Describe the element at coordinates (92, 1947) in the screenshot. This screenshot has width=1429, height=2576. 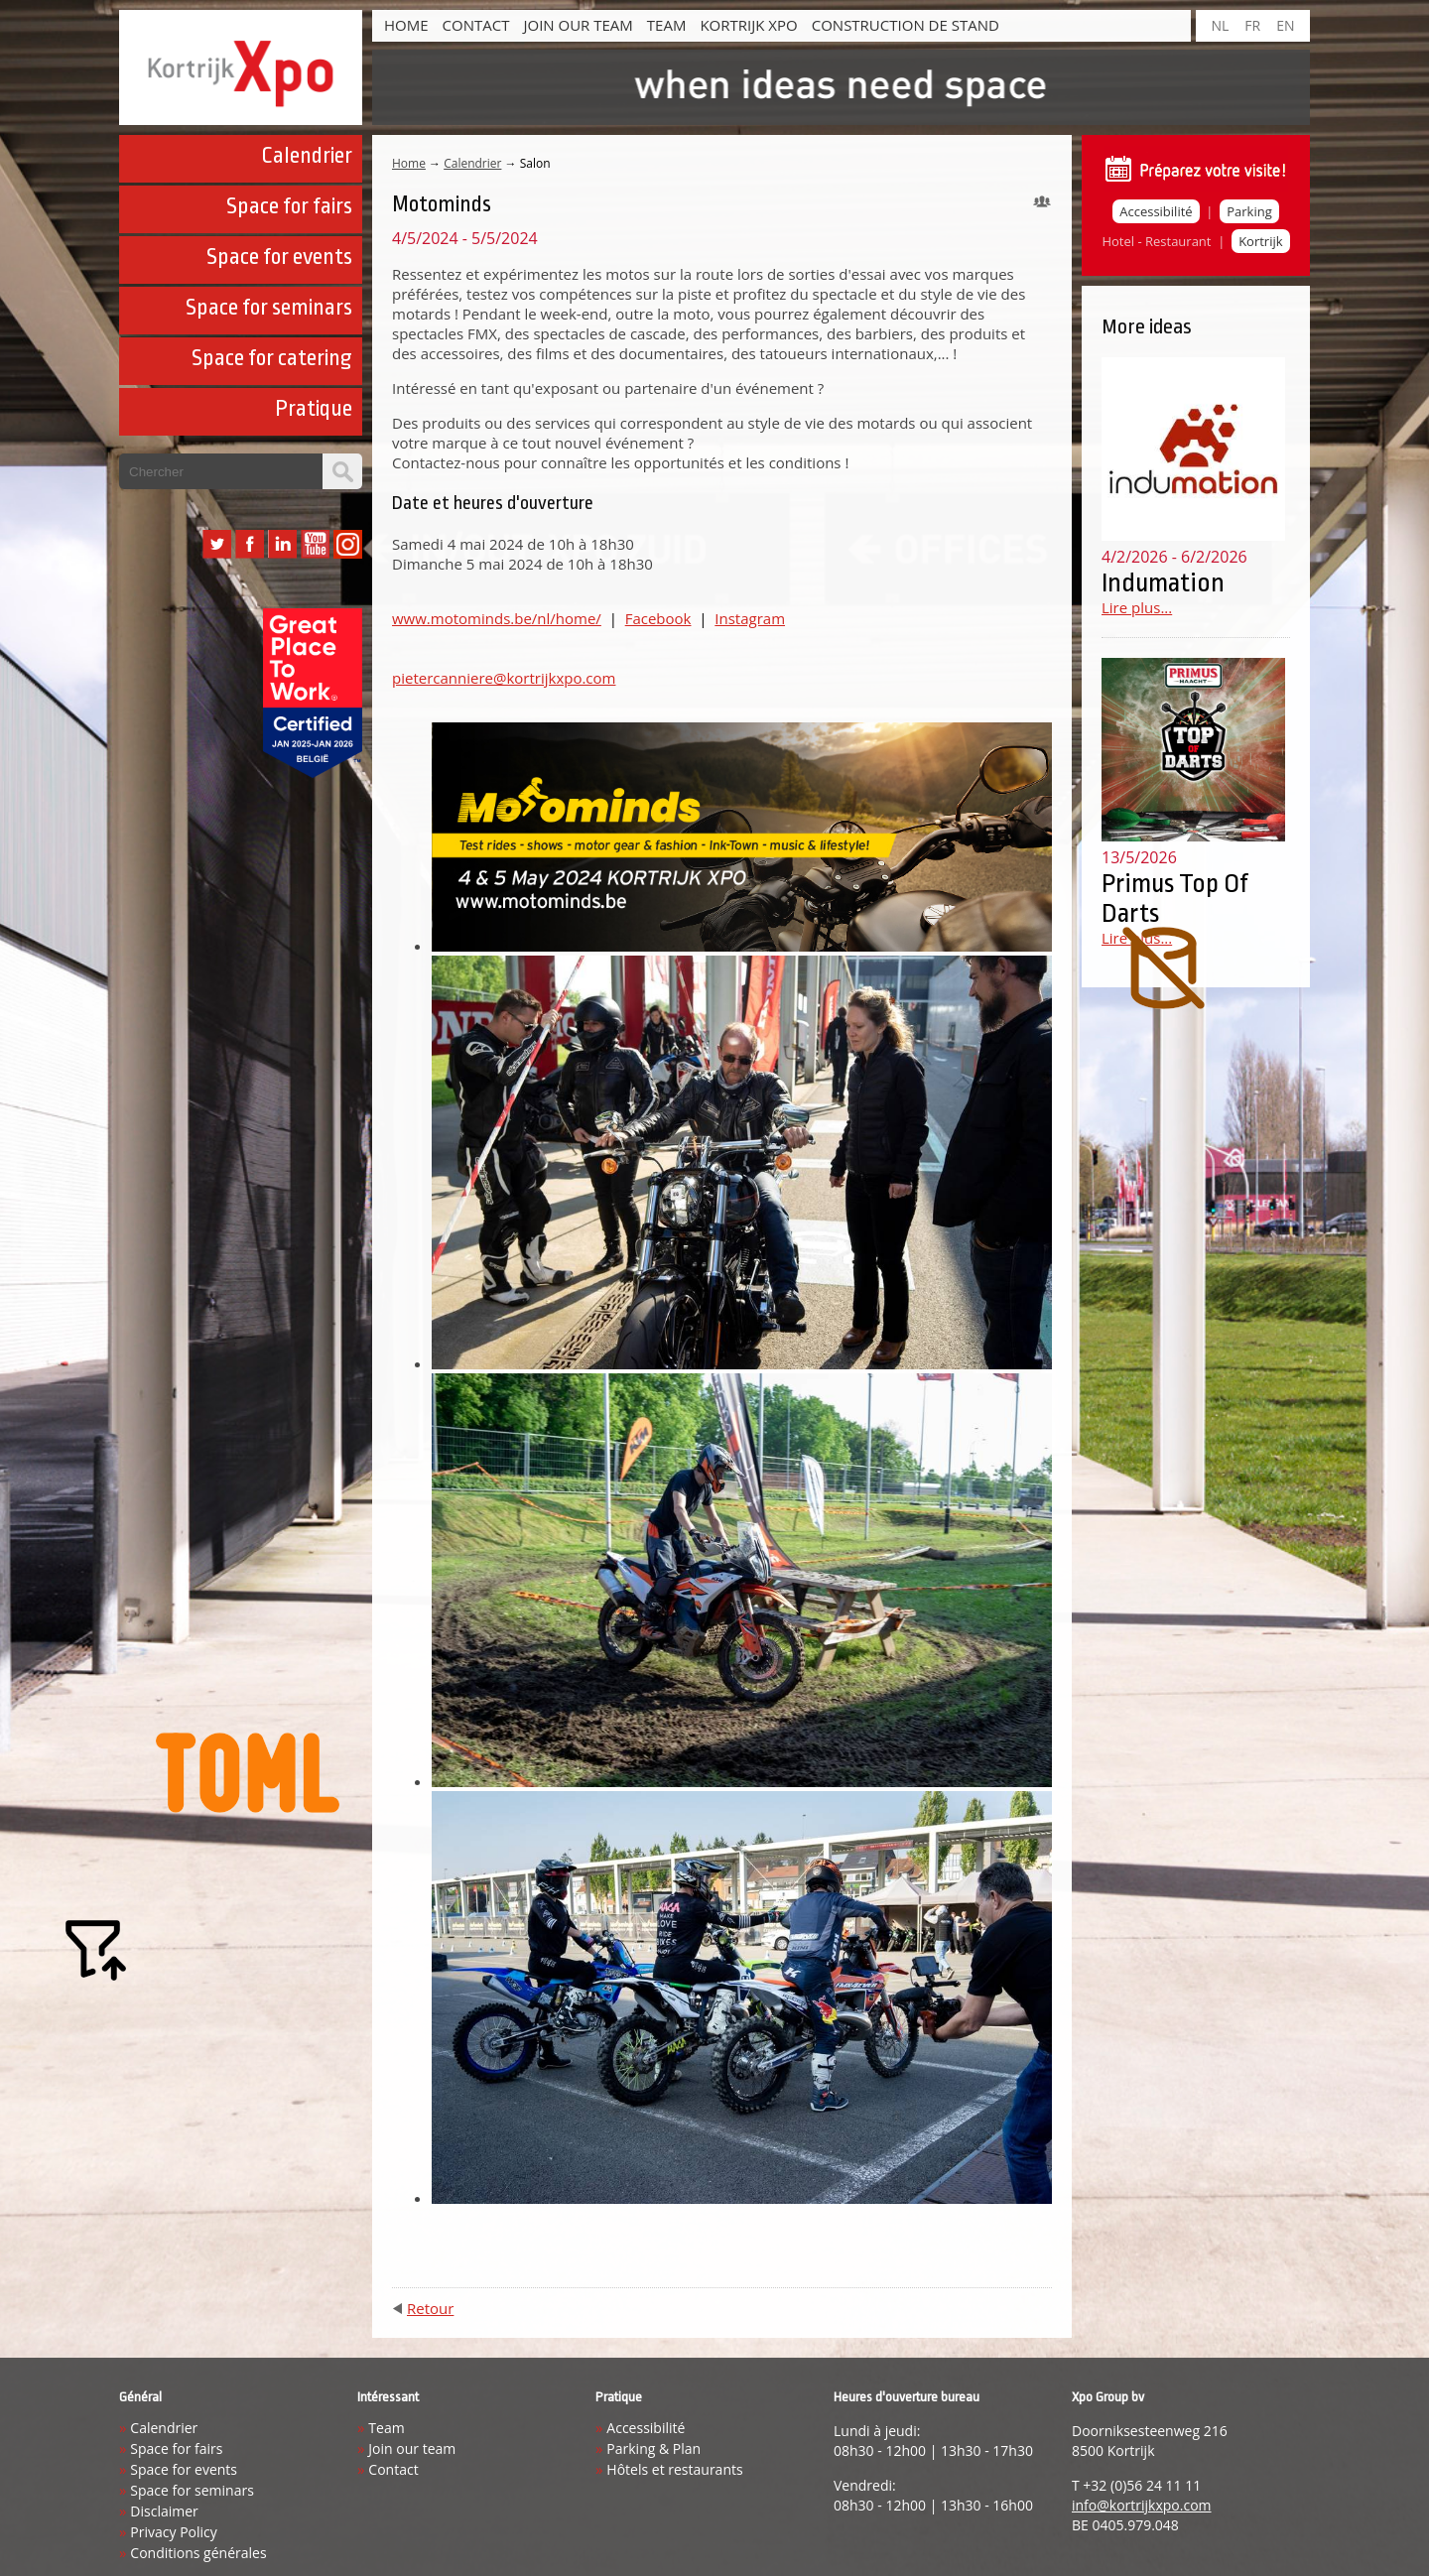
I see `sort filtered results in ascending order` at that location.